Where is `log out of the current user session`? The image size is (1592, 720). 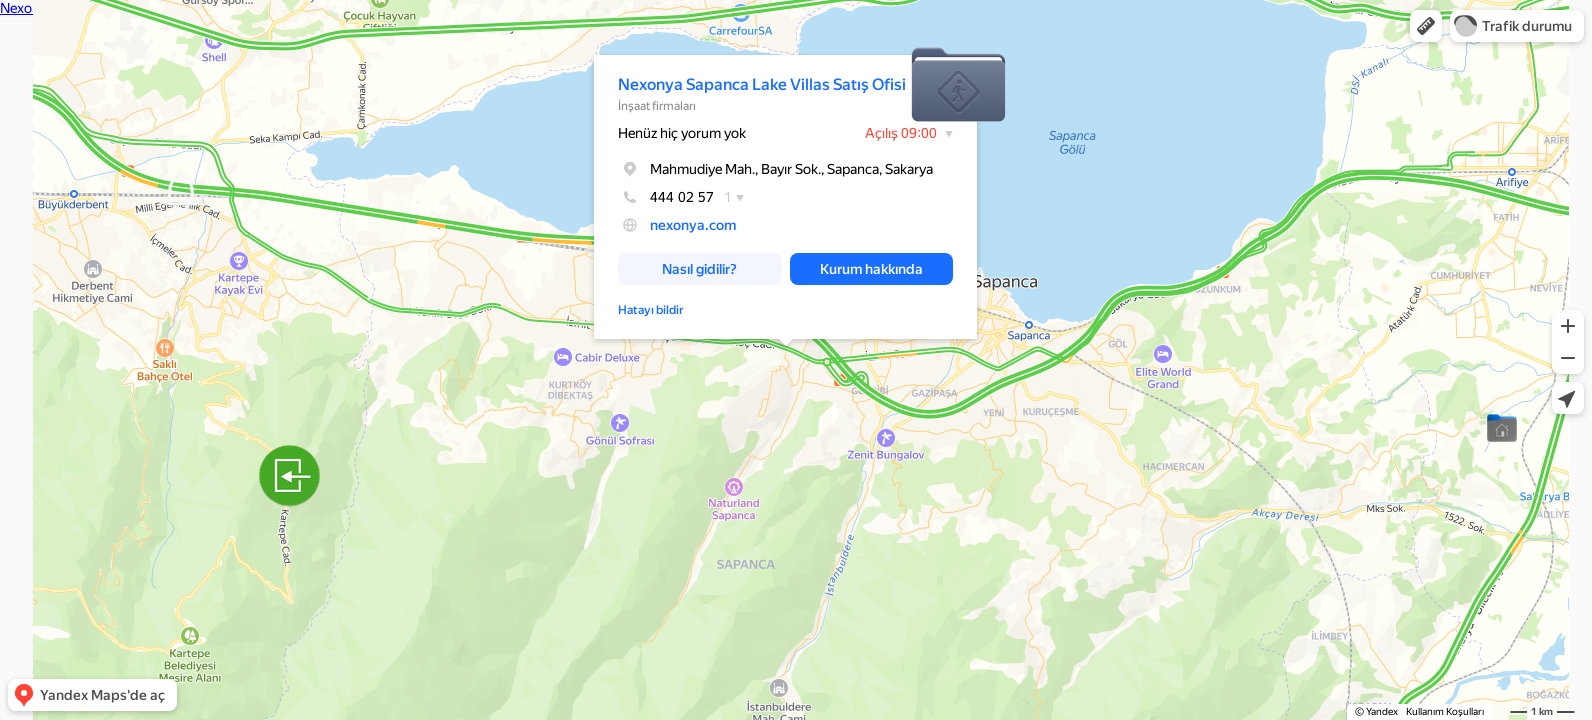
log out of the current user session is located at coordinates (289, 475).